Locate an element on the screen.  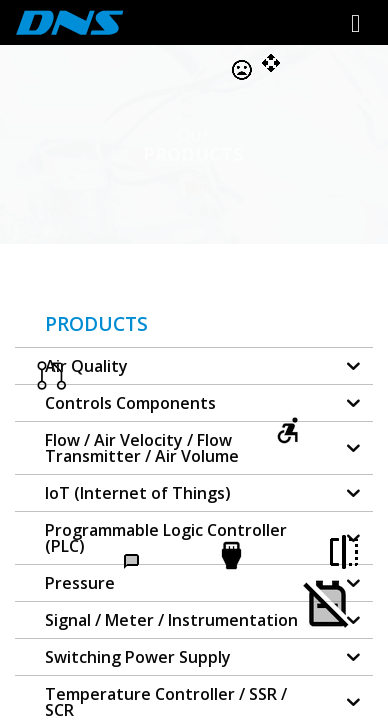
create a new pull request is located at coordinates (50, 375).